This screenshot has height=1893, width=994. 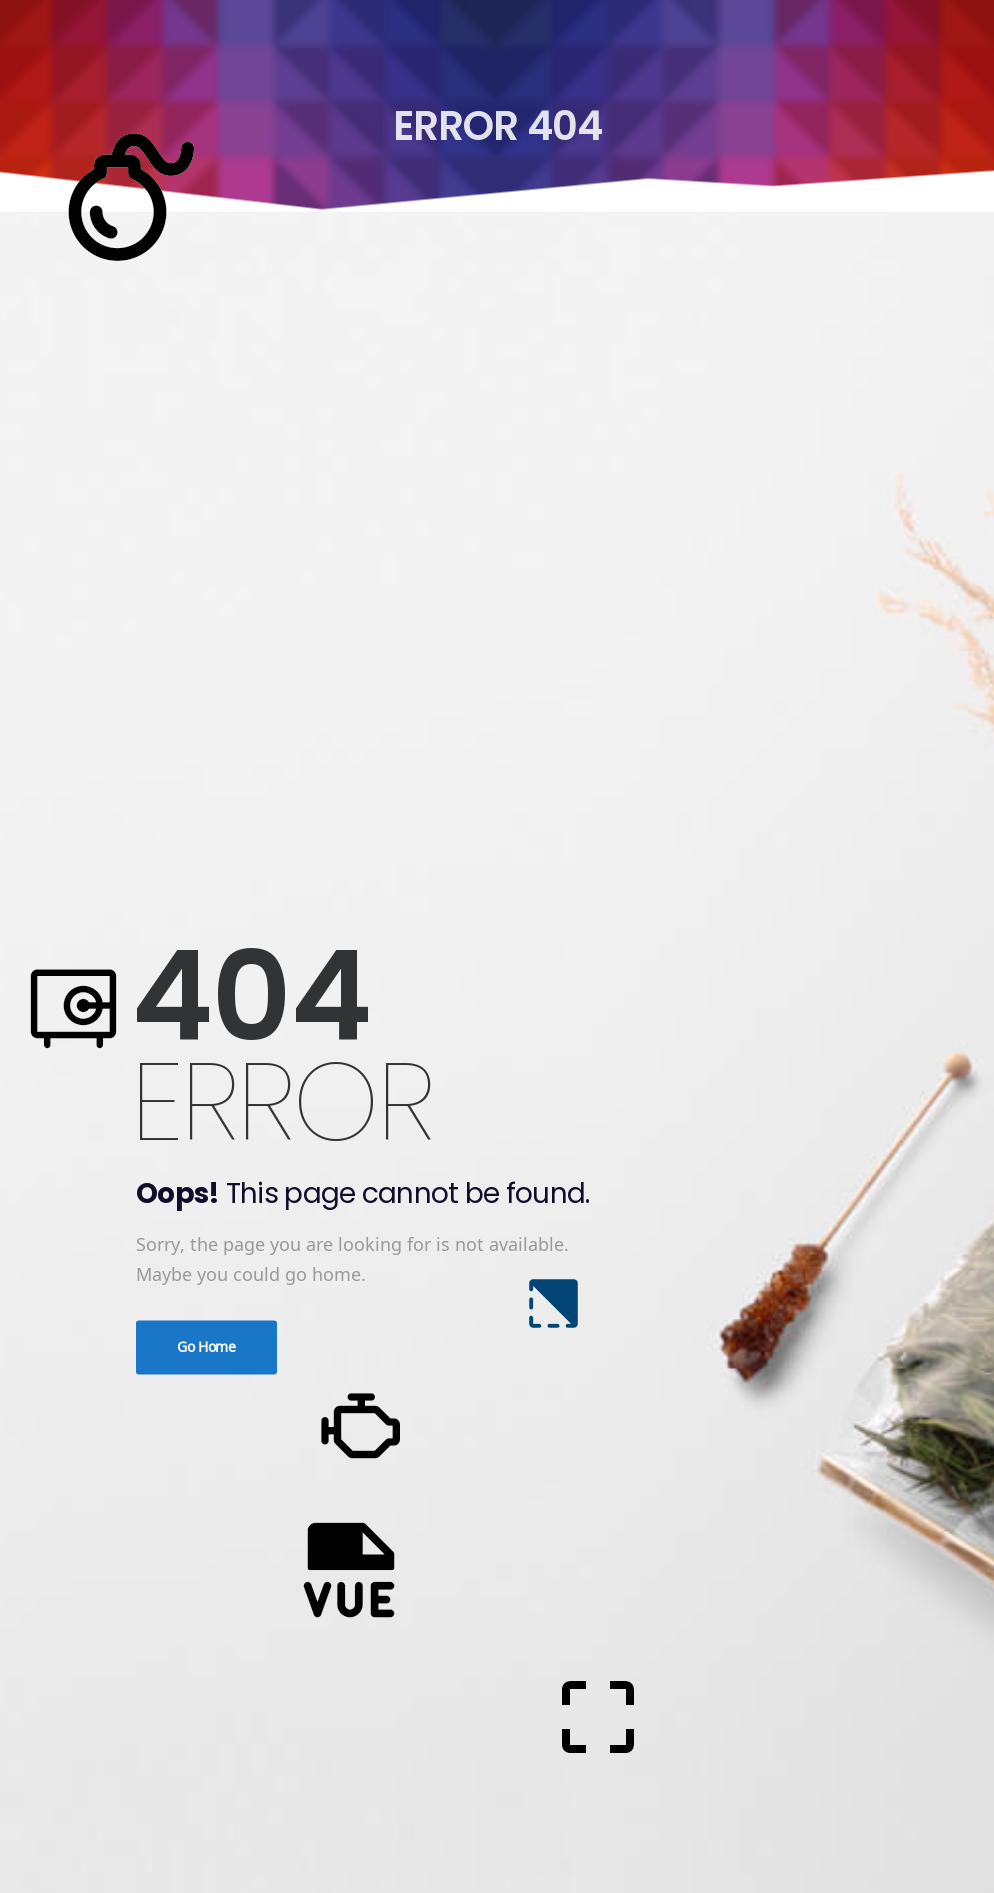 I want to click on access secure storage or vault, so click(x=73, y=1005).